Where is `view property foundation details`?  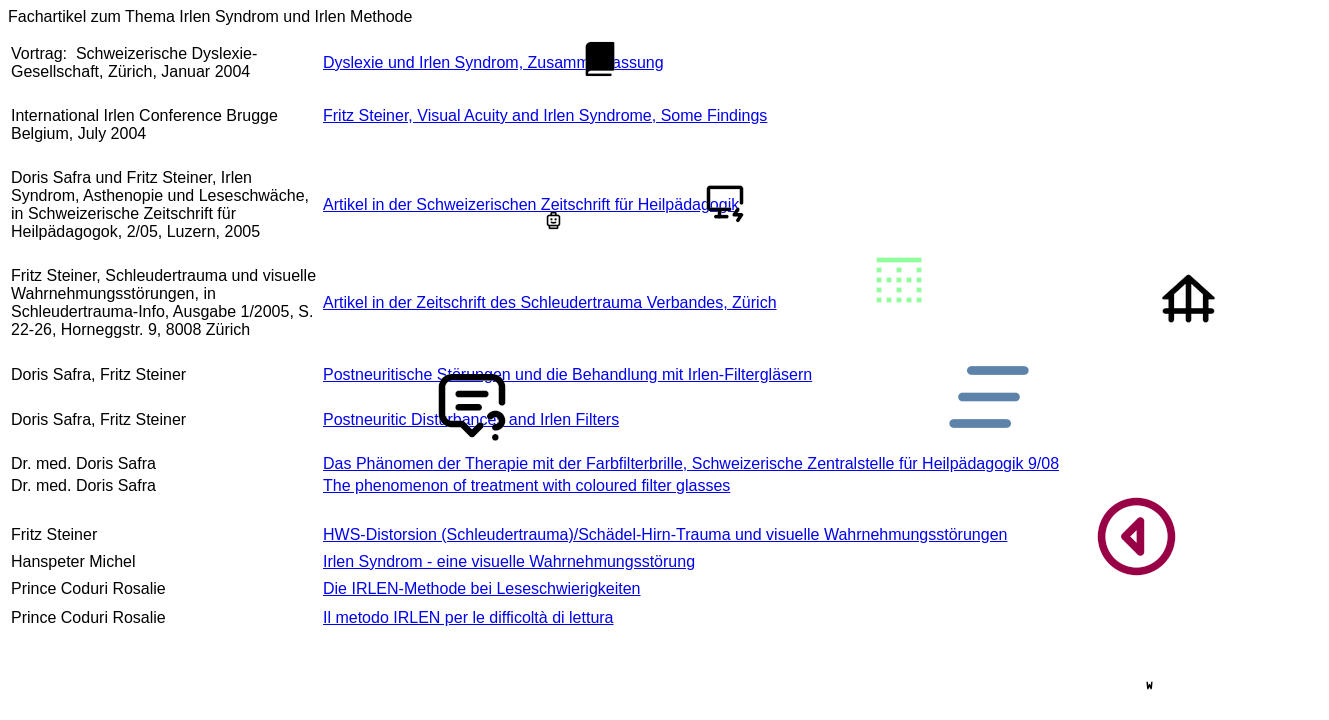 view property foundation details is located at coordinates (1188, 299).